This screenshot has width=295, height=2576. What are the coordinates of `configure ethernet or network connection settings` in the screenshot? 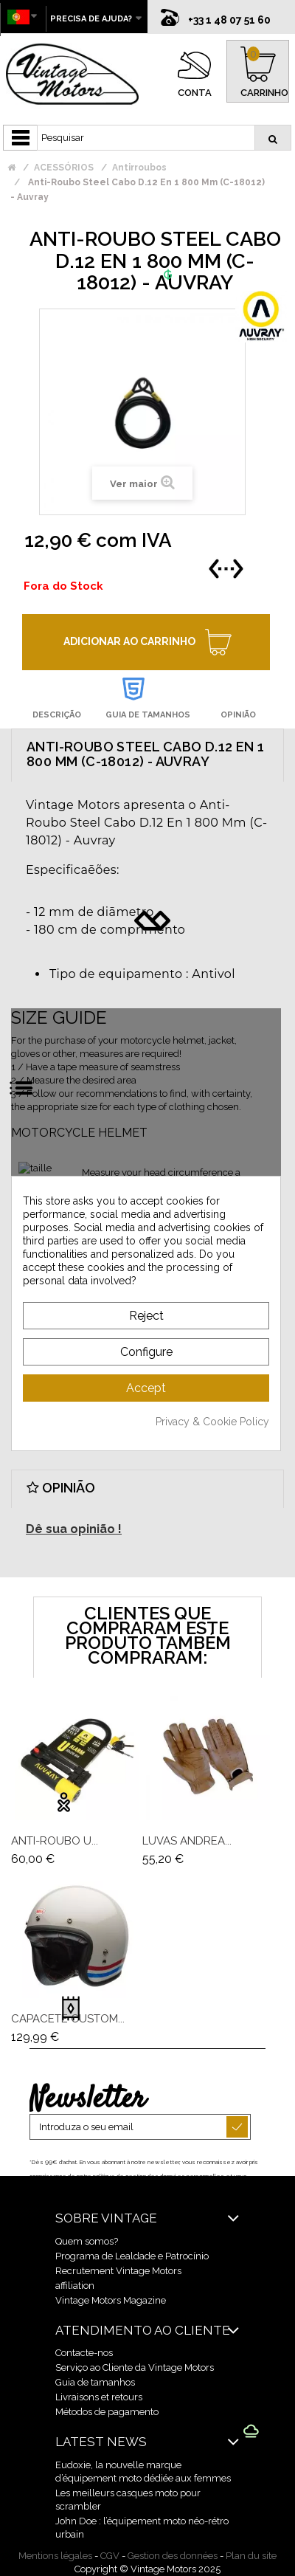 It's located at (226, 568).